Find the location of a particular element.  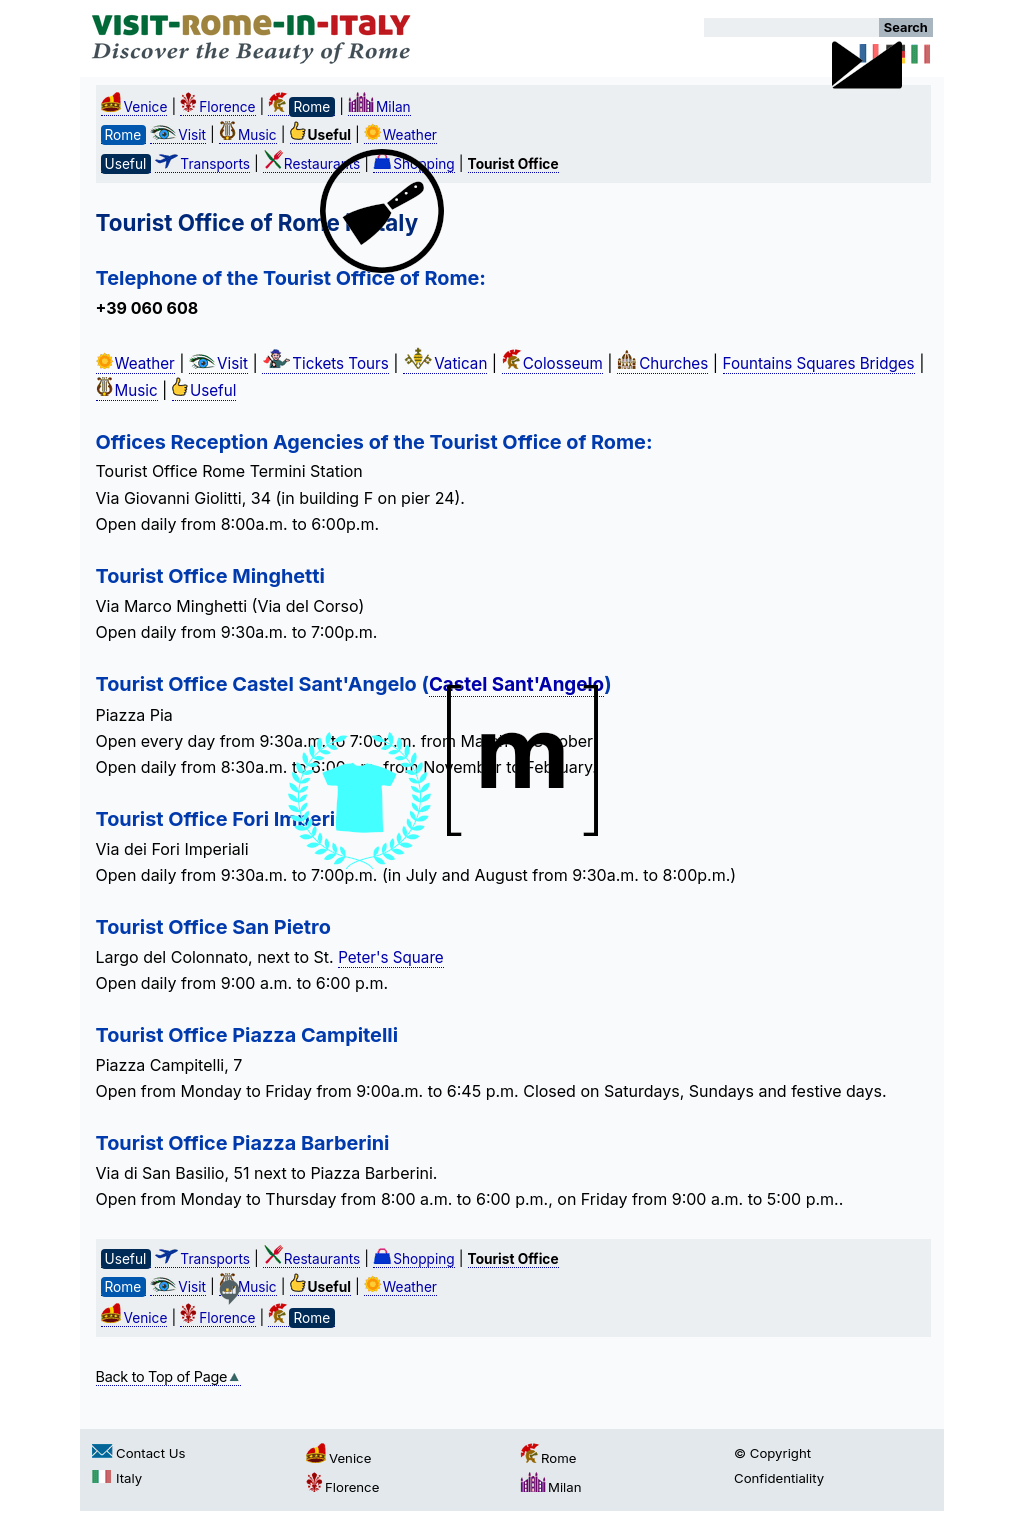

Campaign Monitor logo is located at coordinates (867, 65).